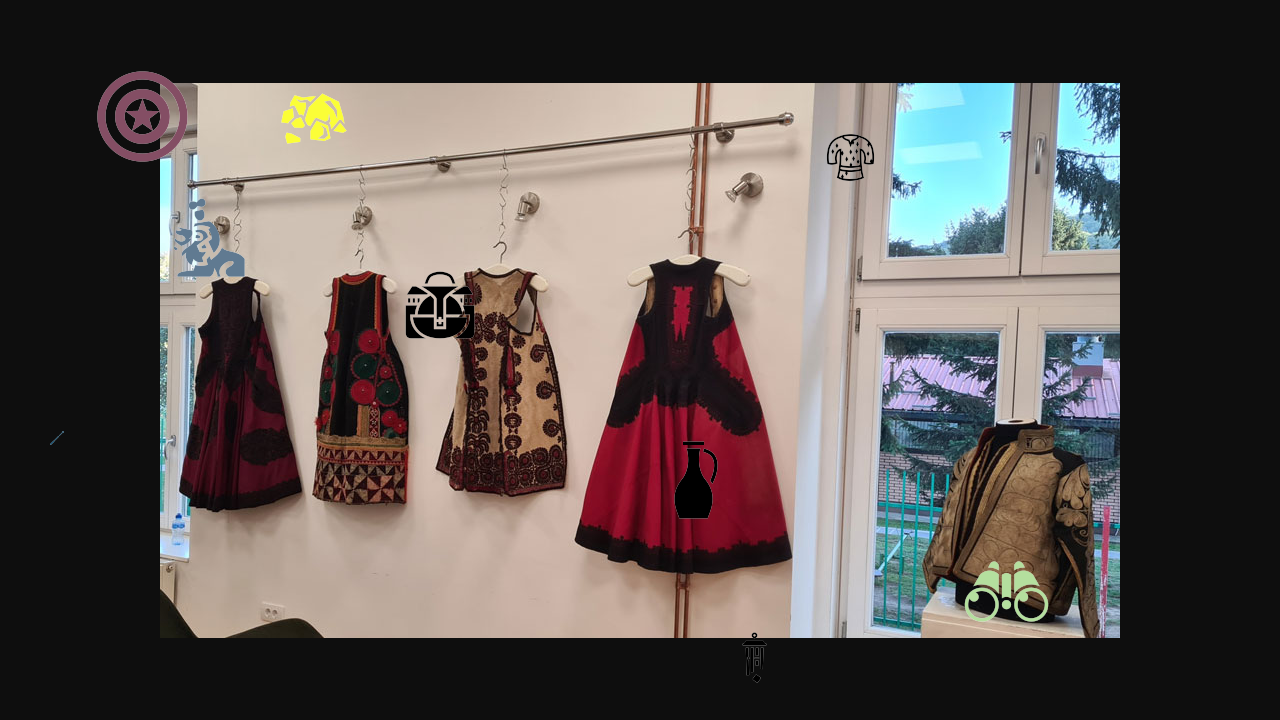  Describe the element at coordinates (142, 116) in the screenshot. I see `represents american or patriotic-themed content` at that location.